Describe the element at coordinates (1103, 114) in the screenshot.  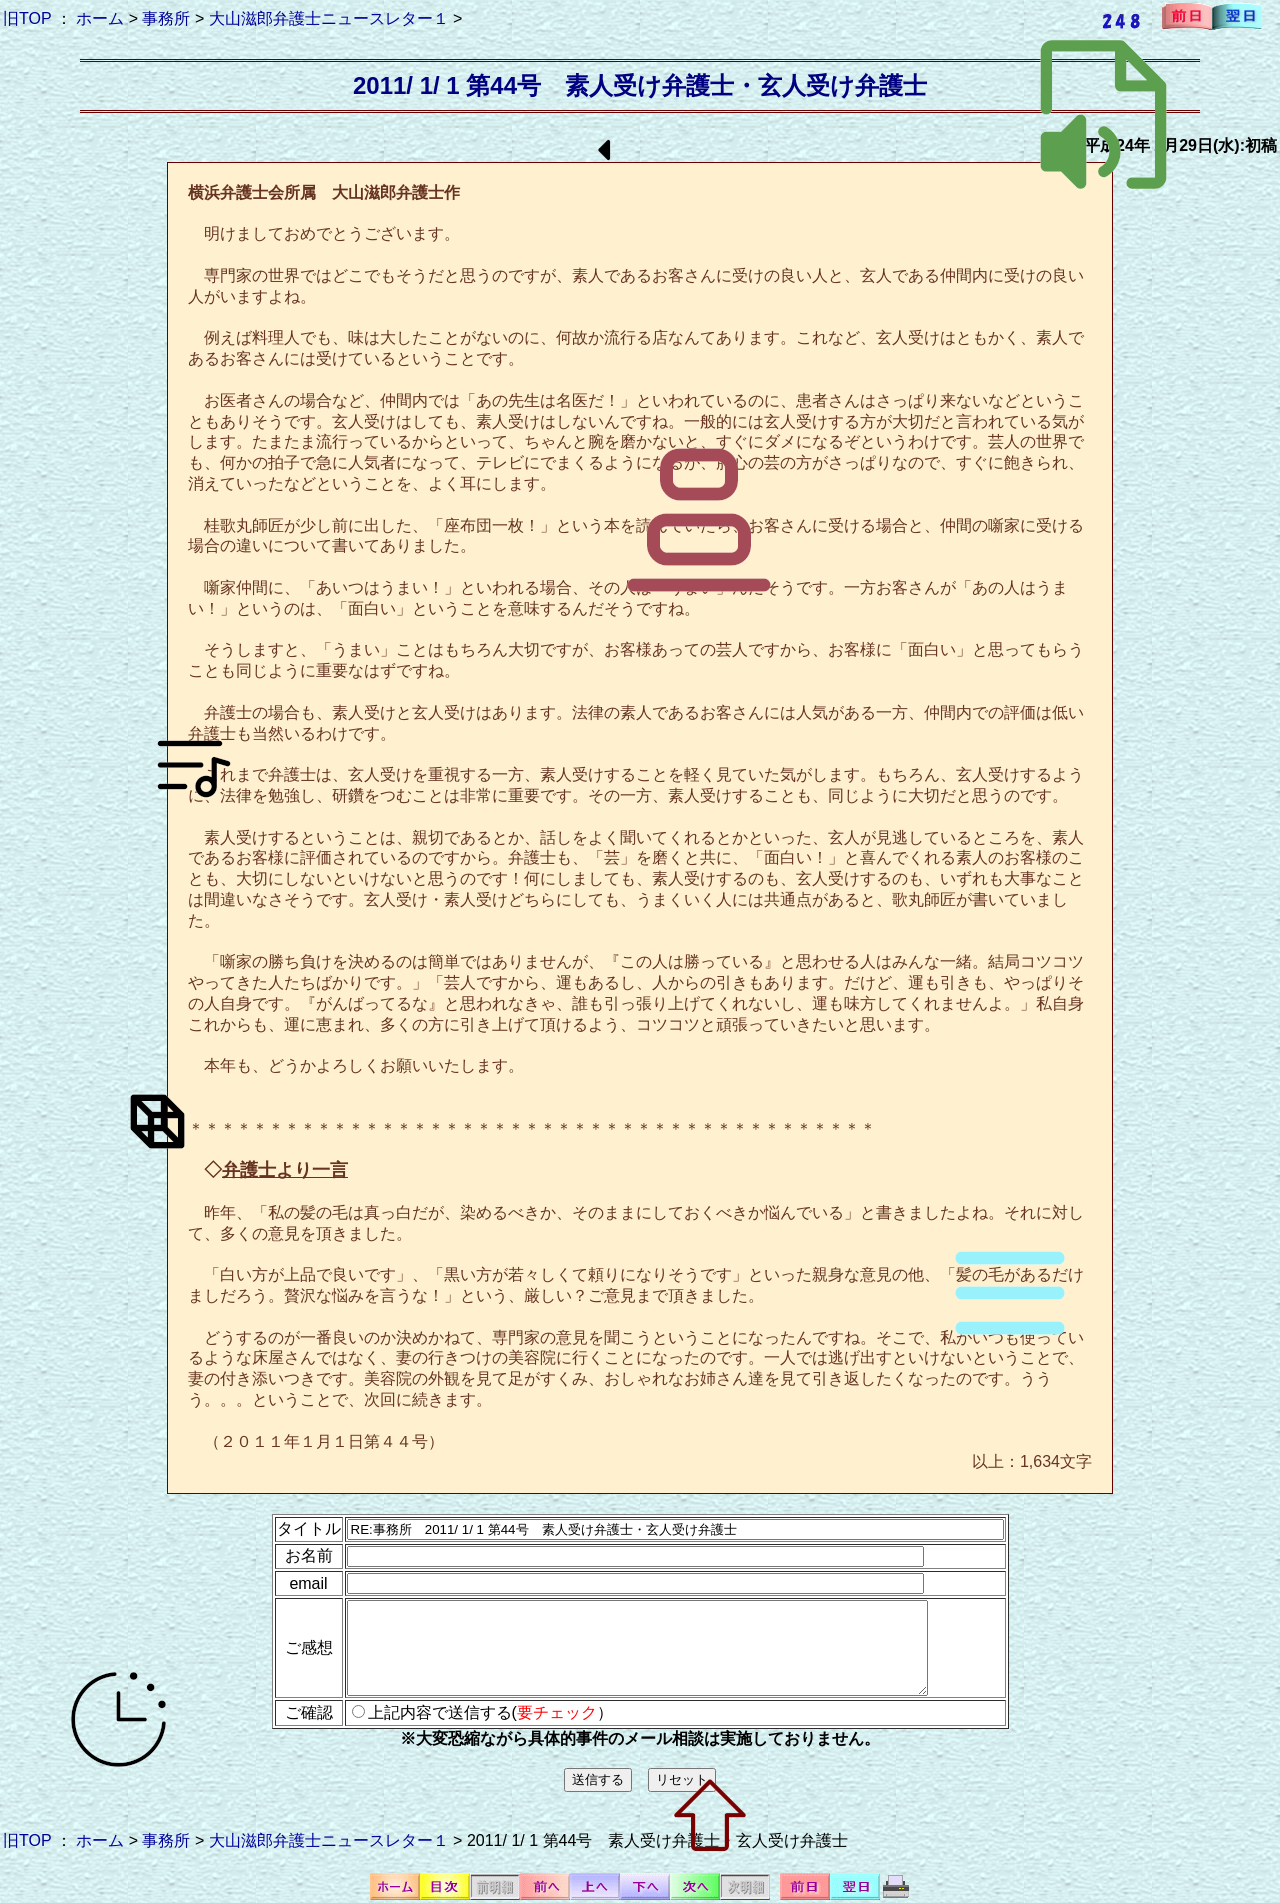
I see `open an audio file` at that location.